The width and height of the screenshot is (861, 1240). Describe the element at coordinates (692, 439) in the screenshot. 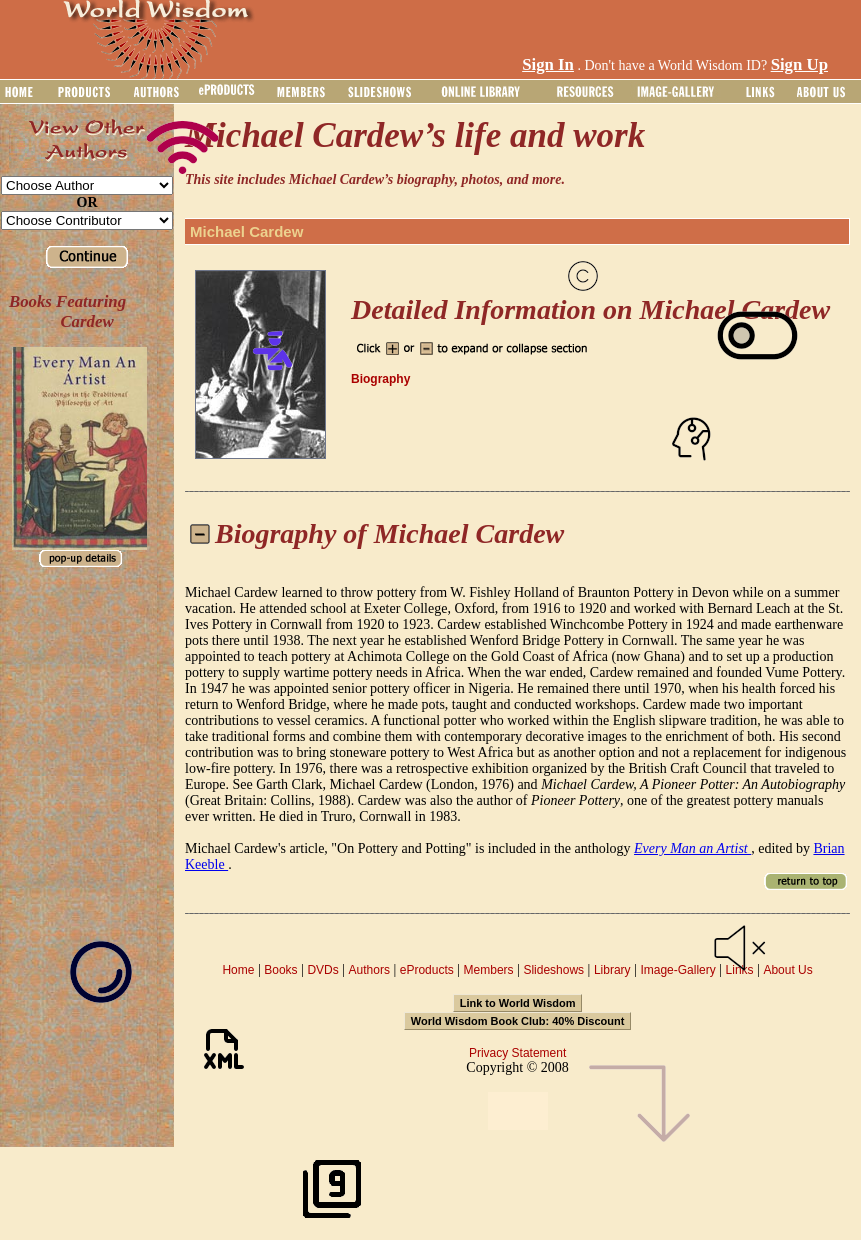

I see `access AI or machine learning features` at that location.